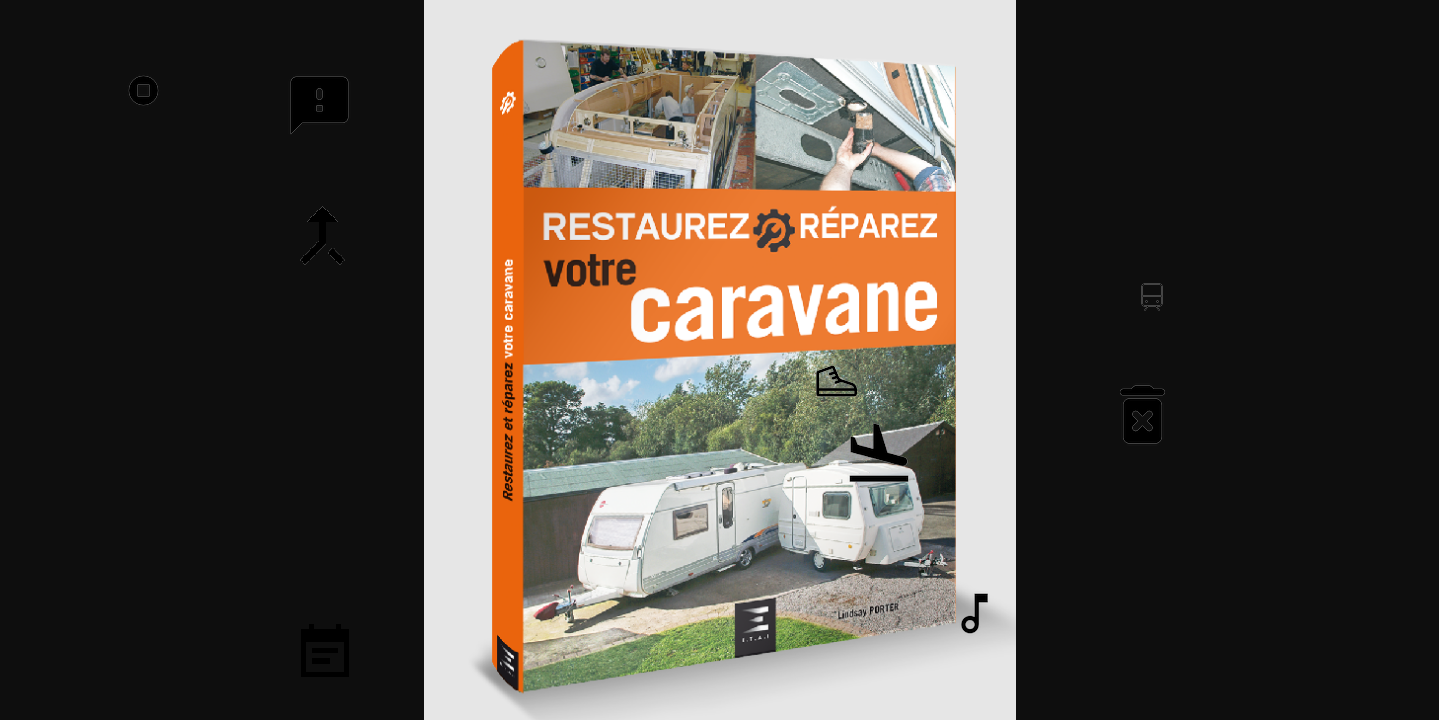 This screenshot has width=1439, height=720. Describe the element at coordinates (1142, 414) in the screenshot. I see `permanently delete an item` at that location.